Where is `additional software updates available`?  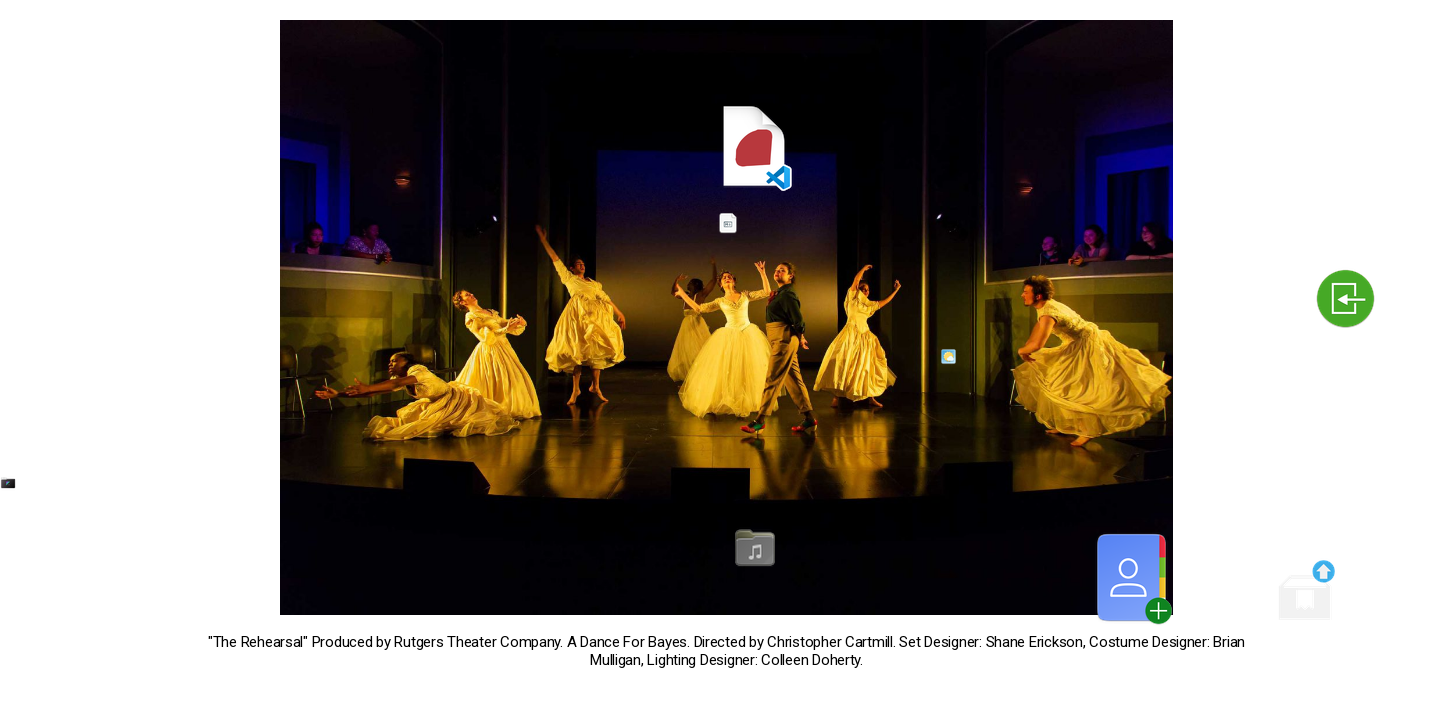 additional software updates available is located at coordinates (1305, 590).